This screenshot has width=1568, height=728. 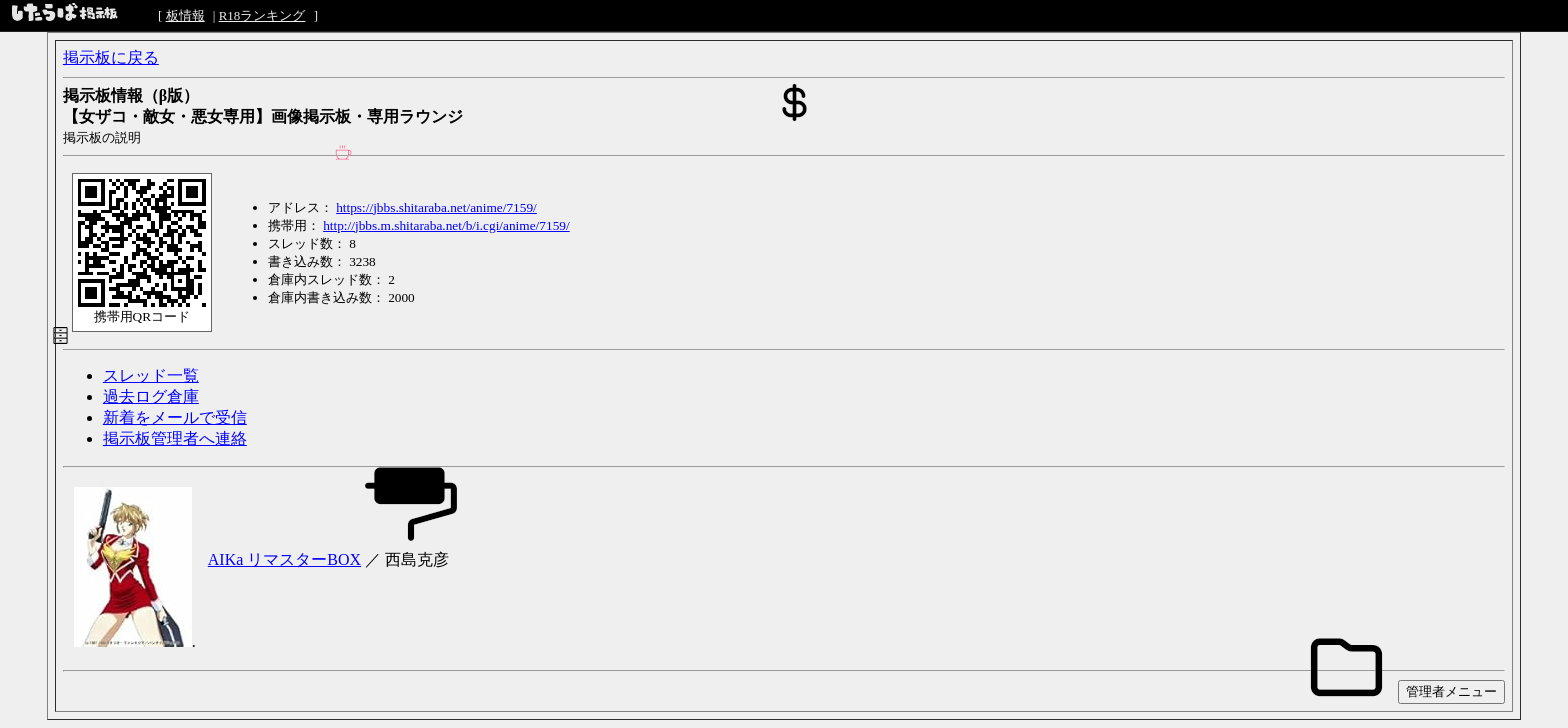 I want to click on find nearby coffee shops or cafés, so click(x=343, y=153).